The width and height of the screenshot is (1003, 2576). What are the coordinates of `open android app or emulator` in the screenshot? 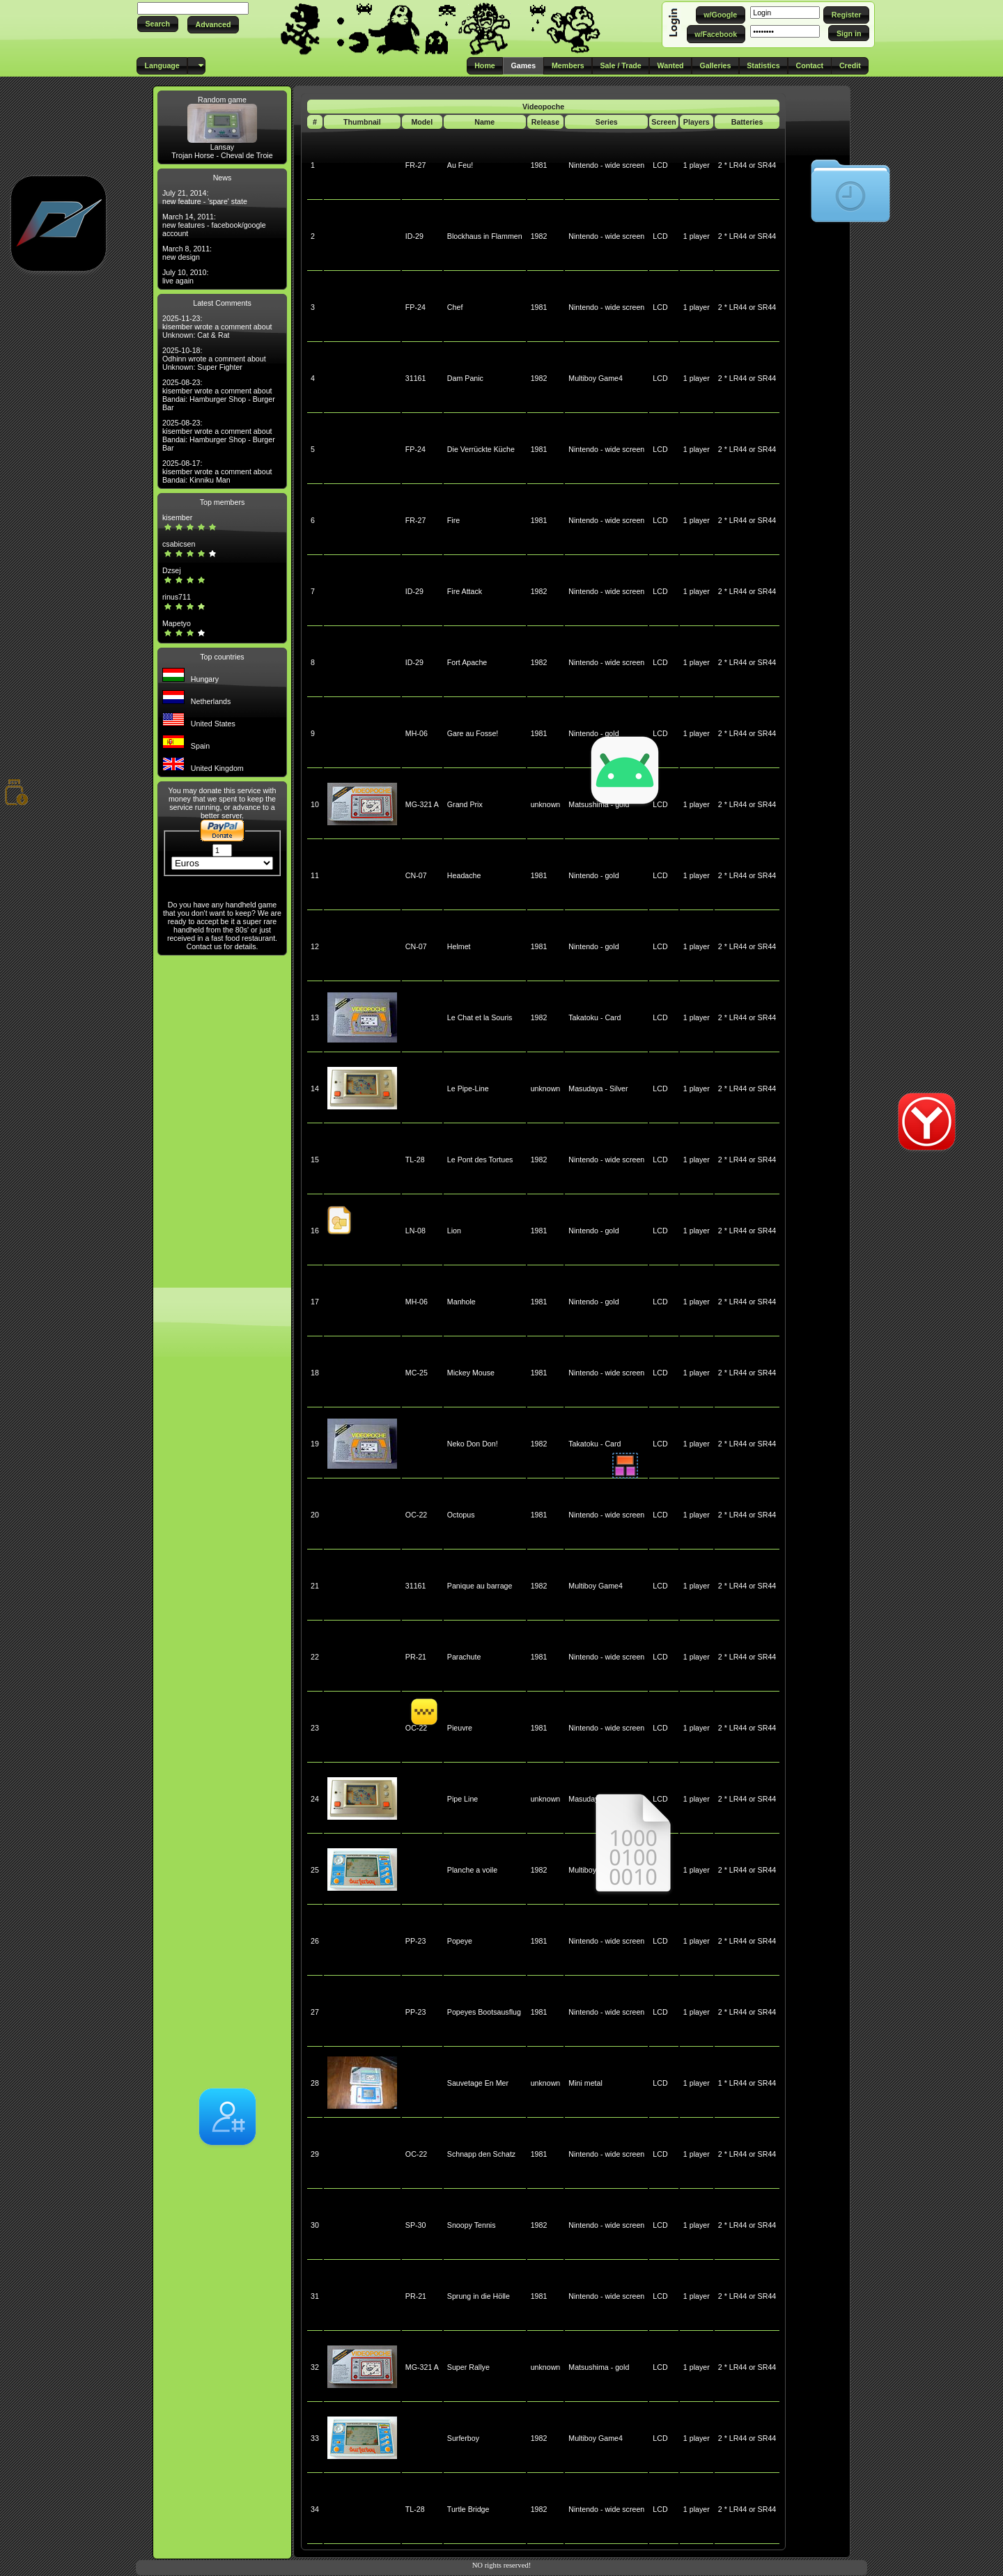 It's located at (625, 770).